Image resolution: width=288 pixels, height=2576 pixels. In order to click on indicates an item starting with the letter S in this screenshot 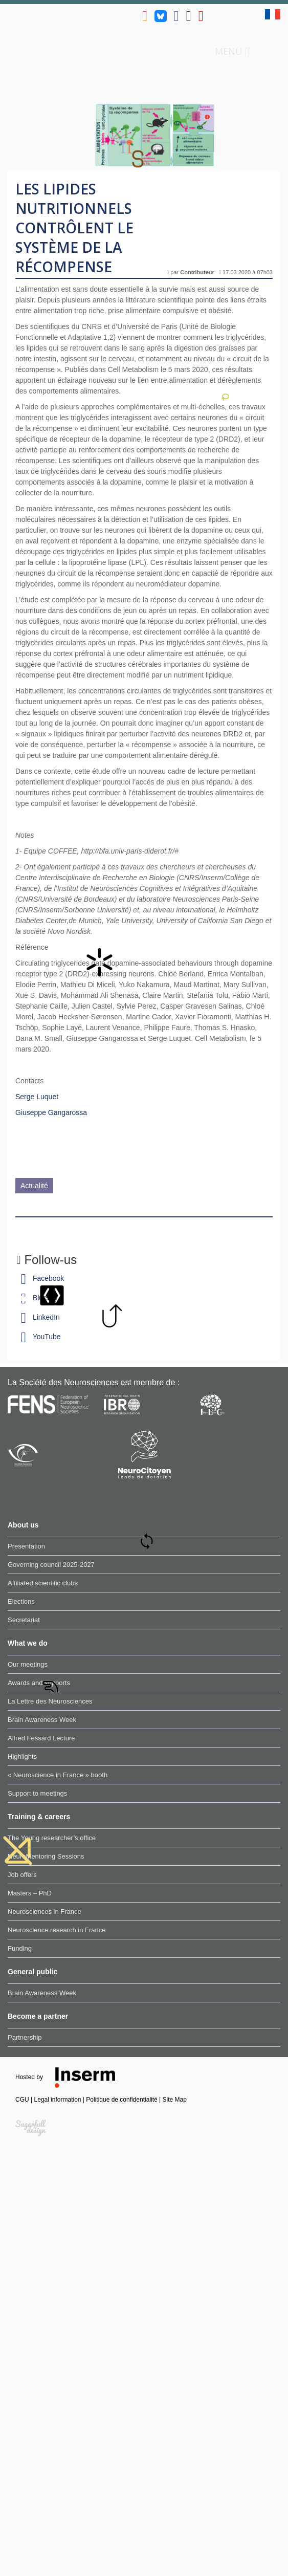, I will do `click(138, 159)`.